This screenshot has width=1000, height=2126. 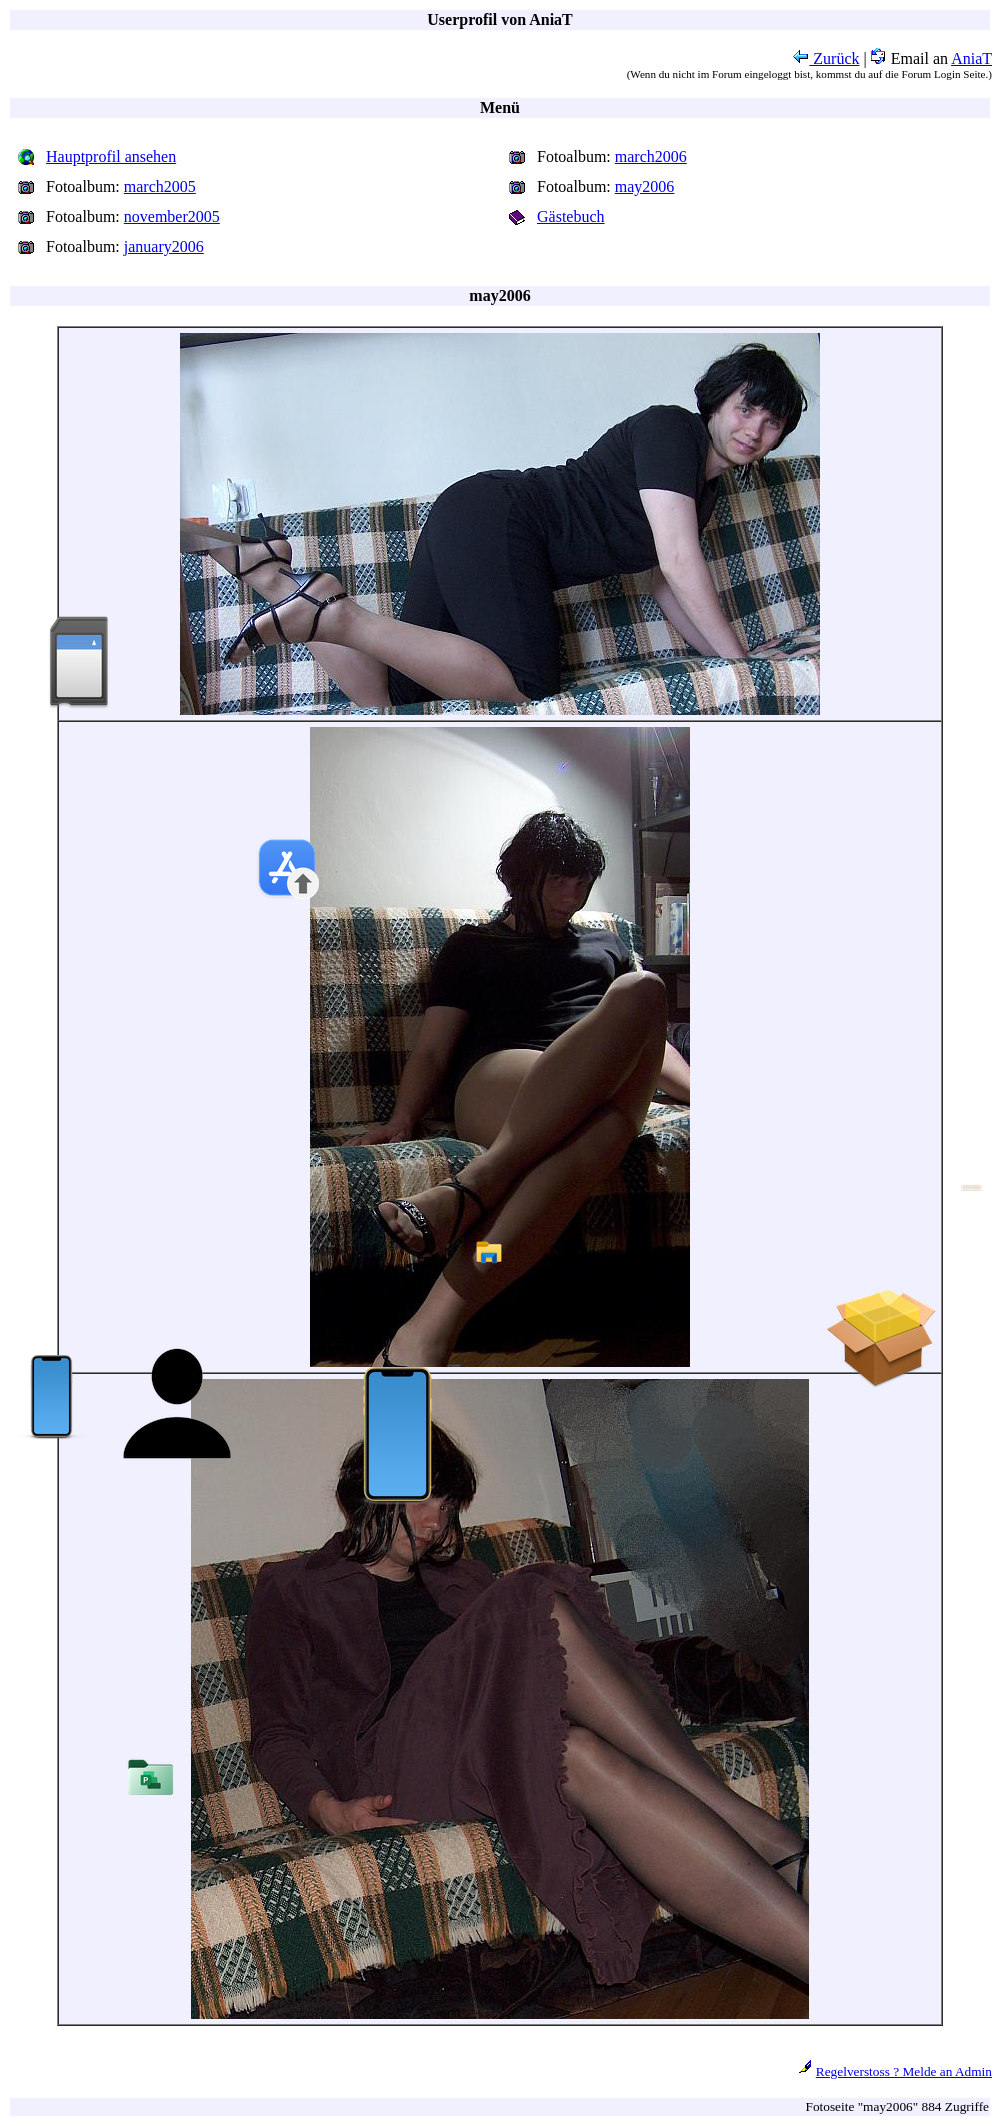 What do you see at coordinates (287, 868) in the screenshot?
I see `check for available software updates` at bounding box center [287, 868].